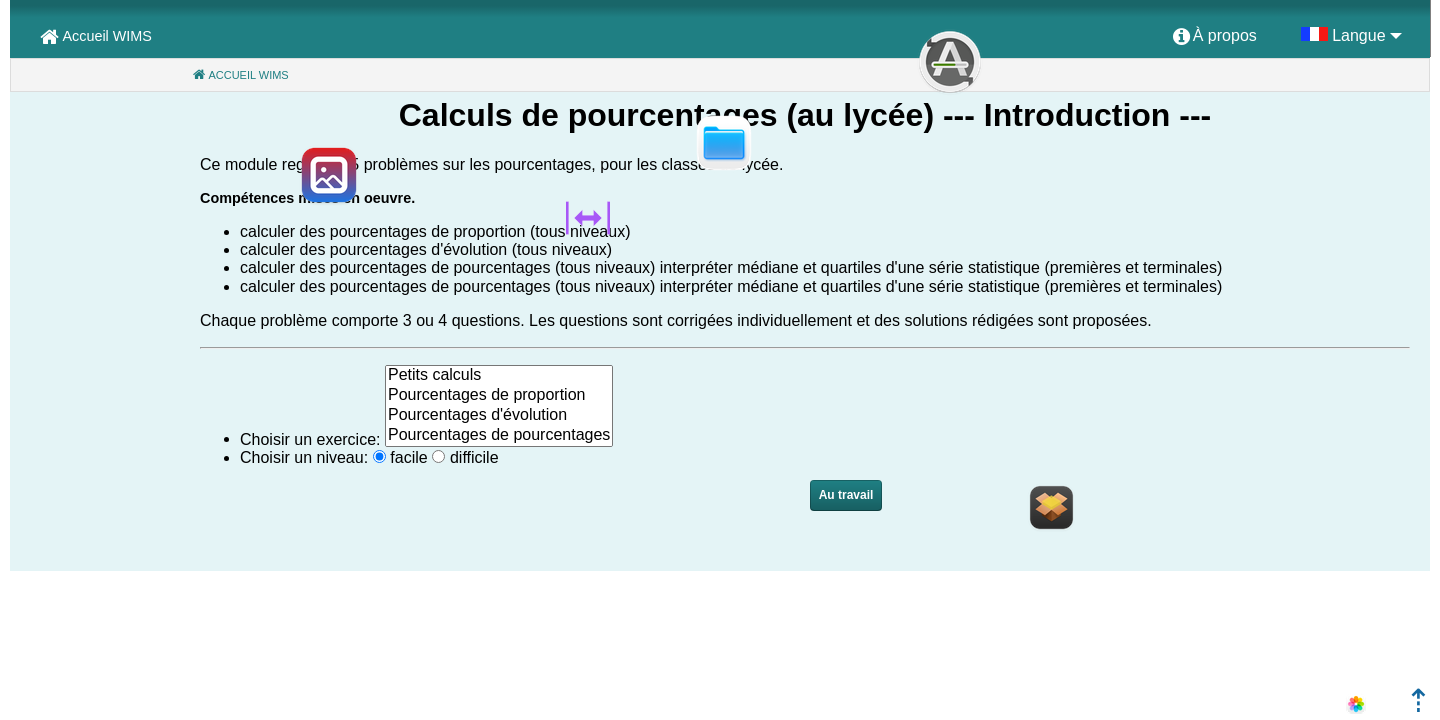  Describe the element at coordinates (724, 143) in the screenshot. I see `open the files app` at that location.